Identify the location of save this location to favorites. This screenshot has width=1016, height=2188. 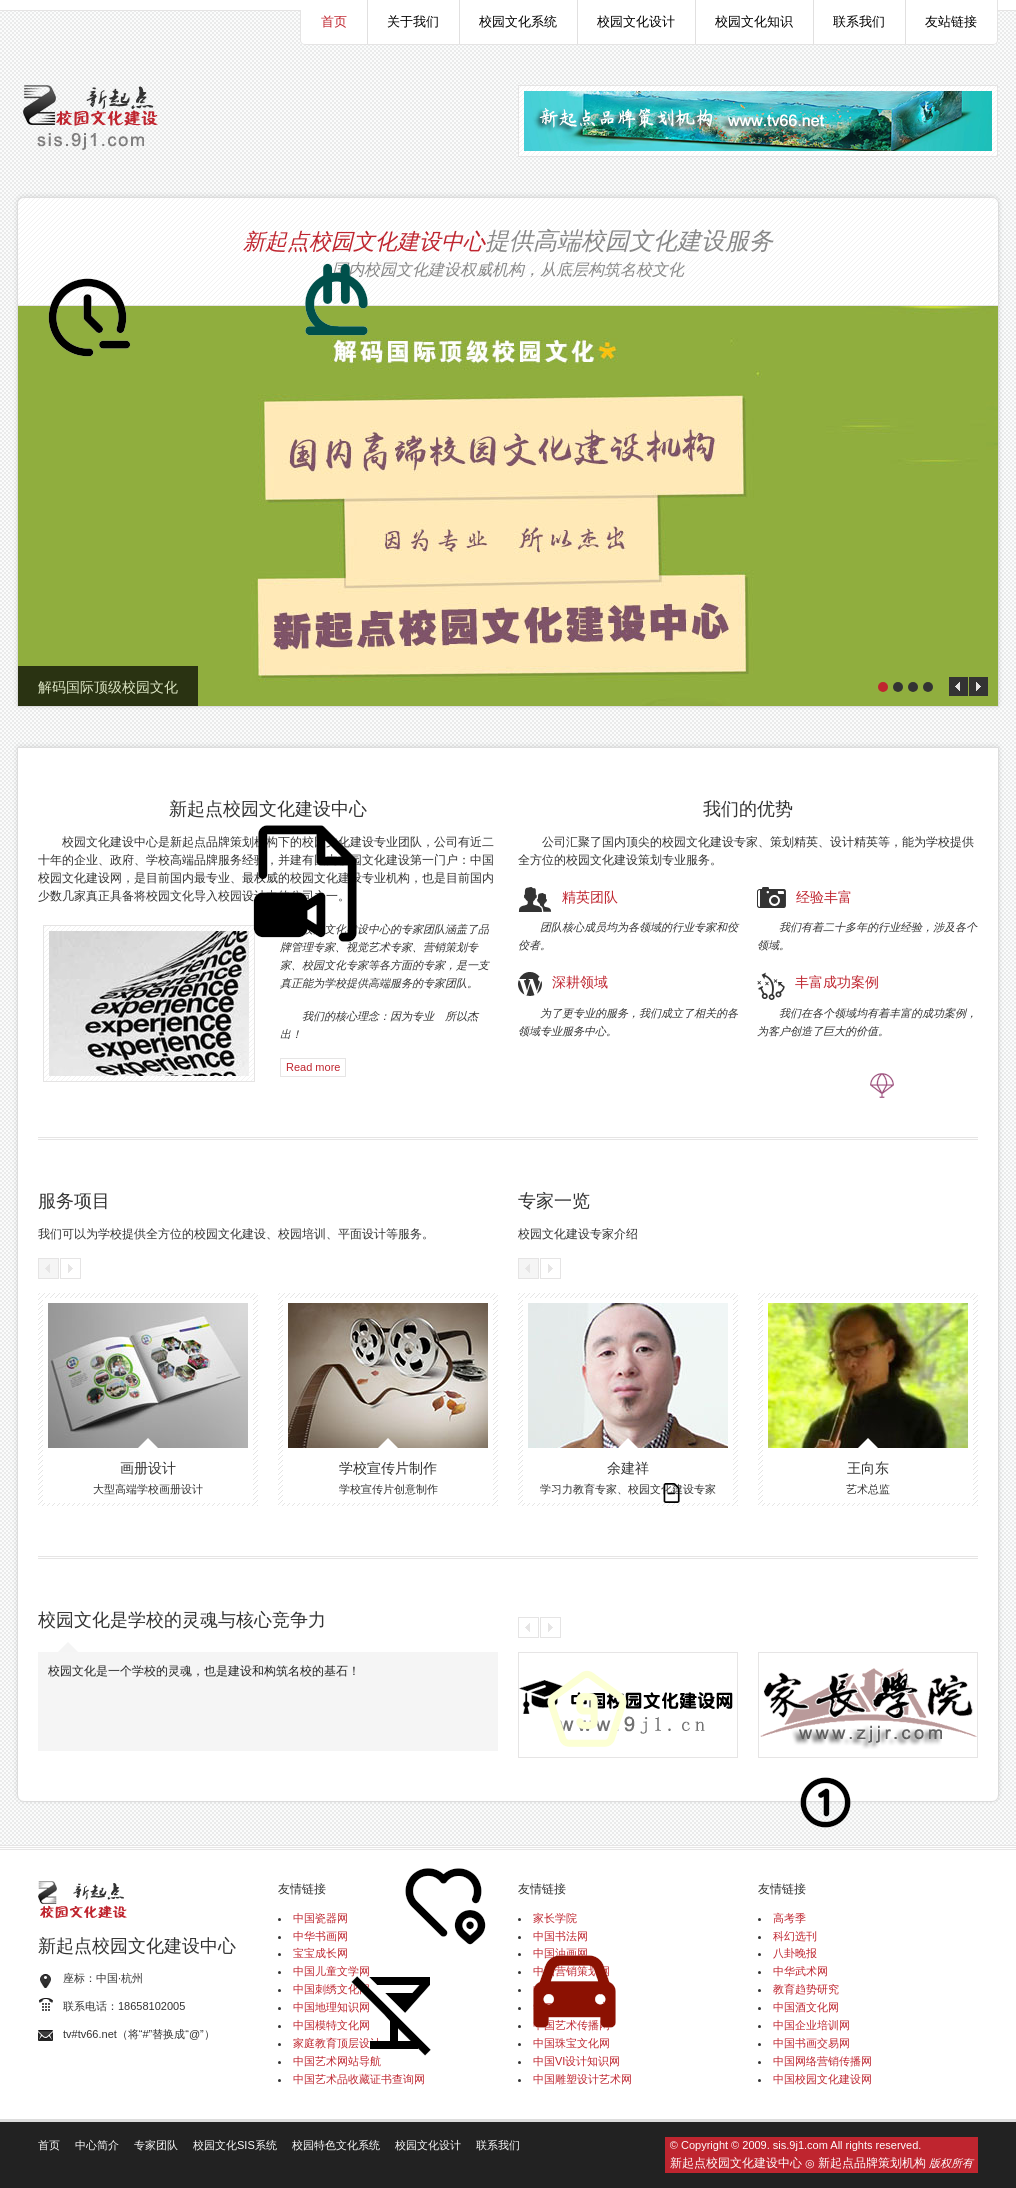
(443, 1902).